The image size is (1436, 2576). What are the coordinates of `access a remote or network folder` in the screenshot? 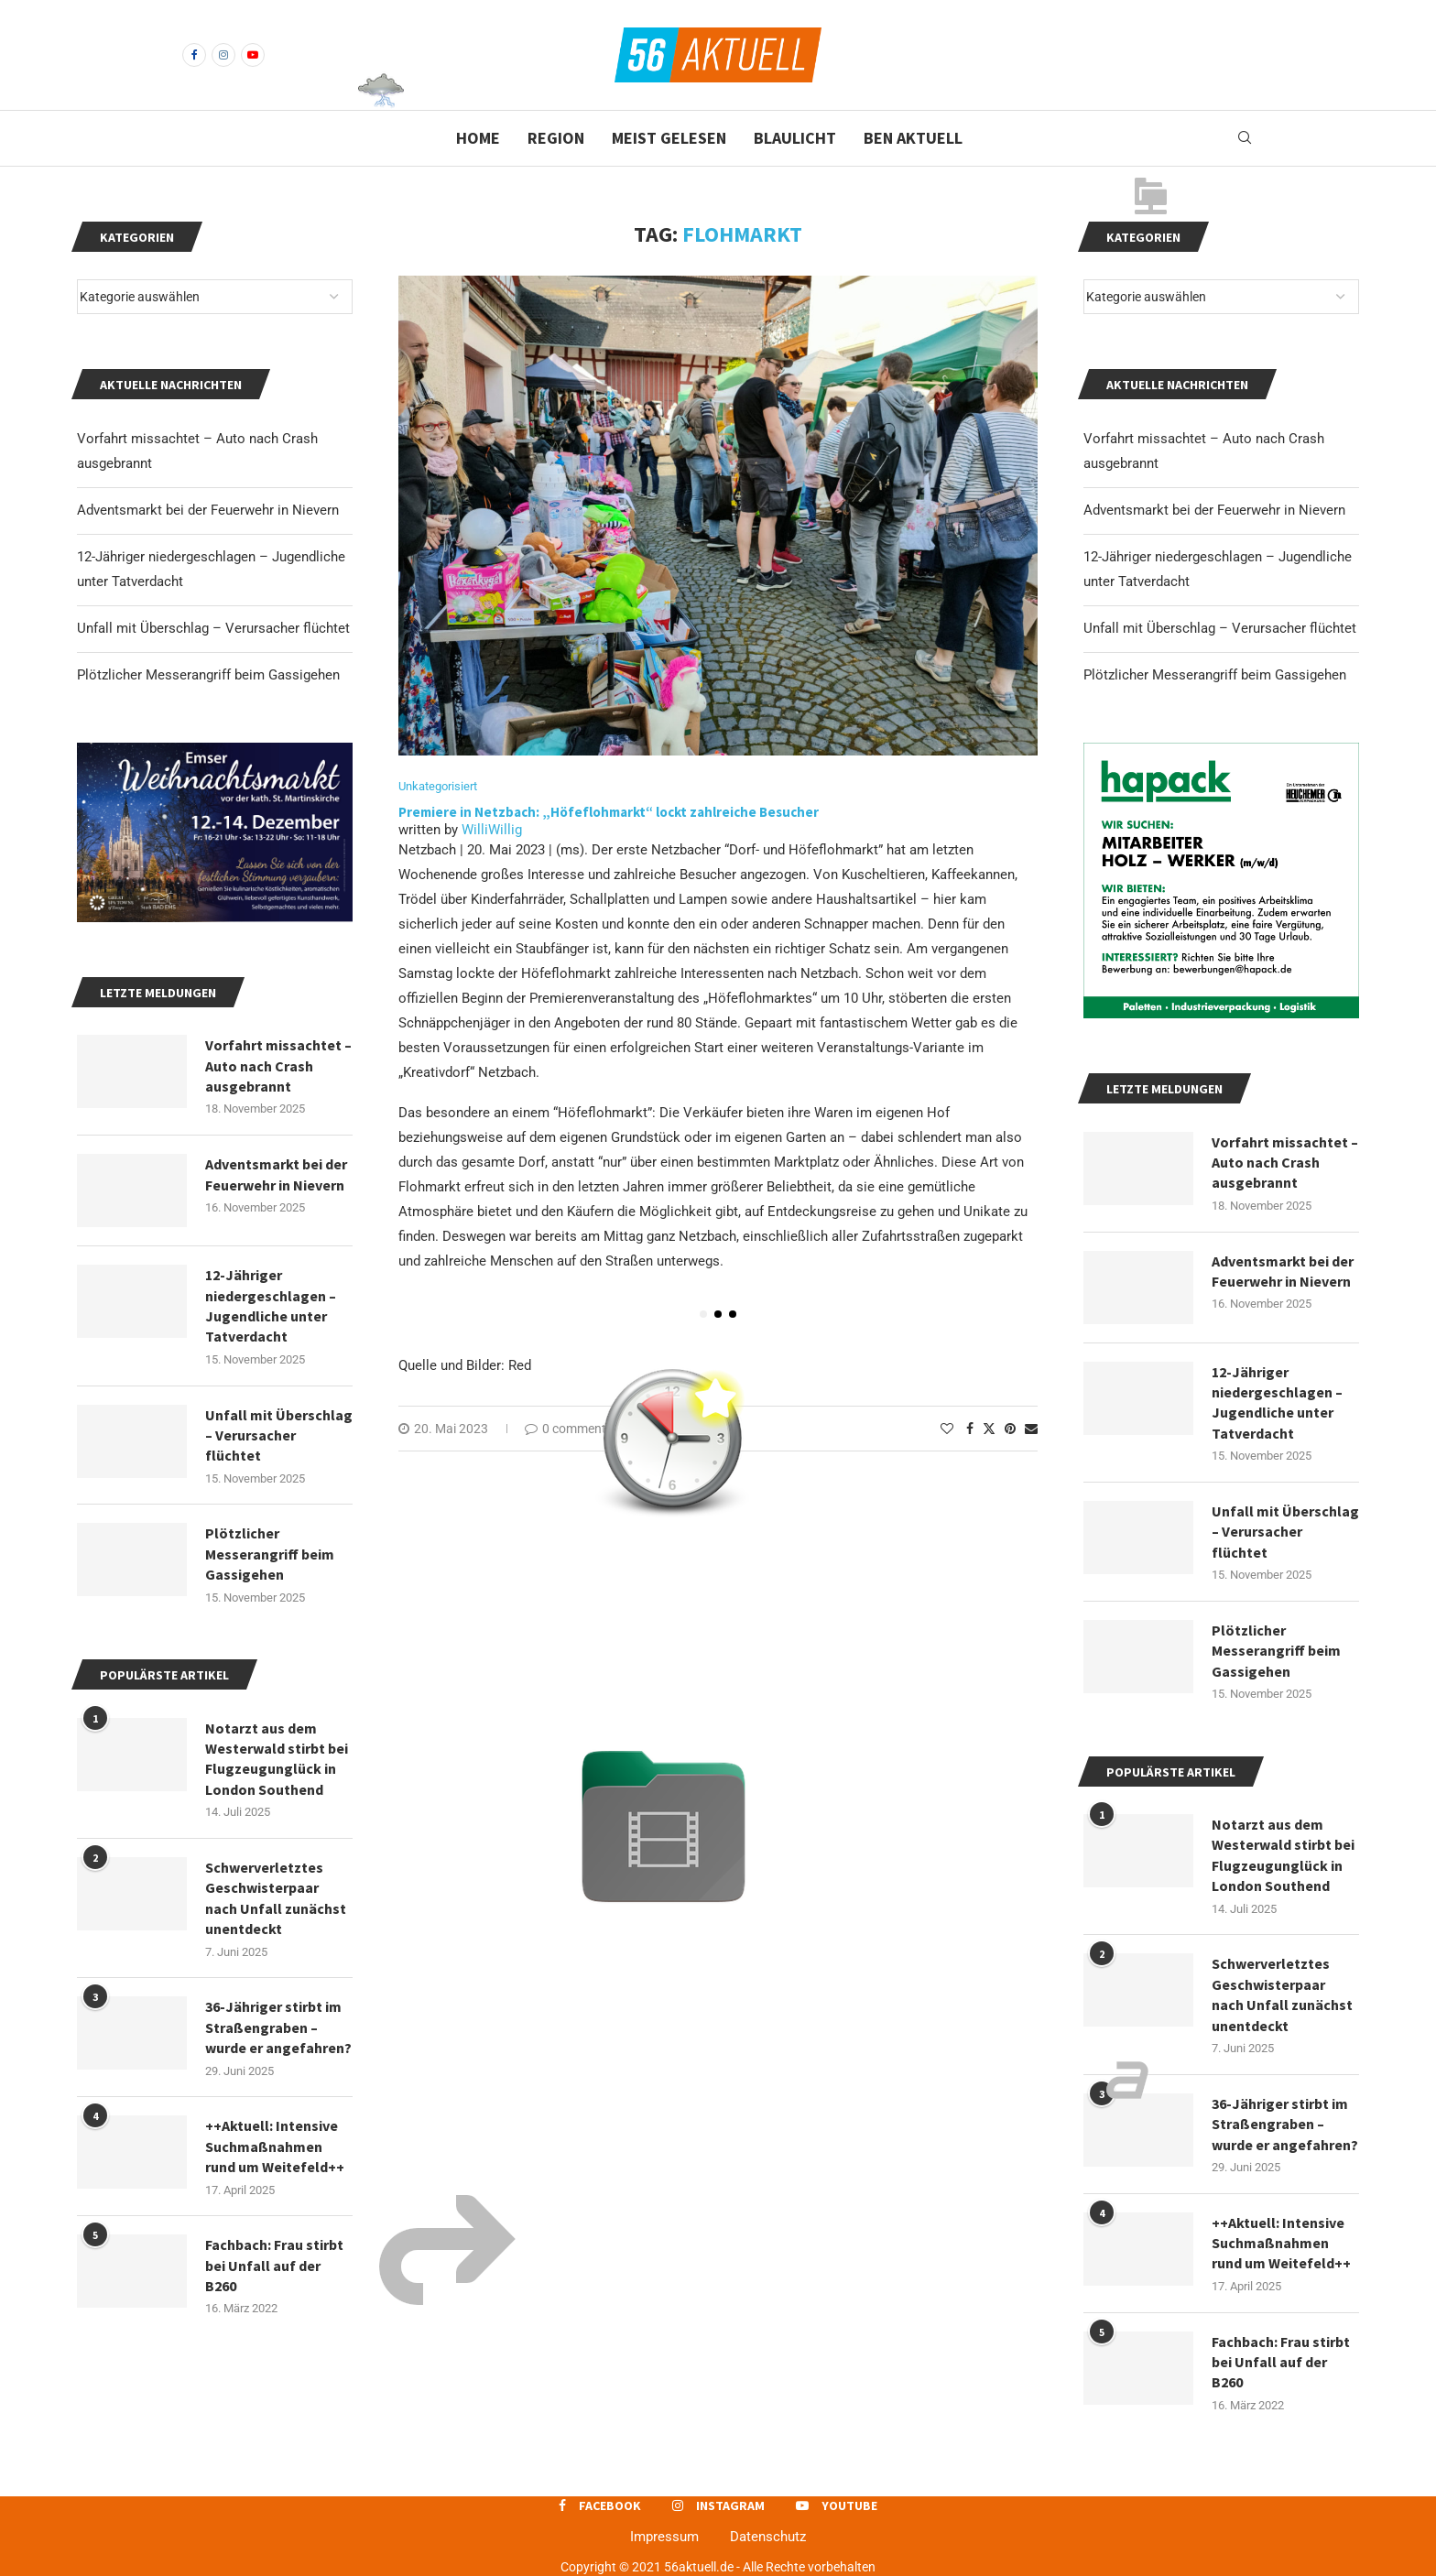 It's located at (1153, 196).